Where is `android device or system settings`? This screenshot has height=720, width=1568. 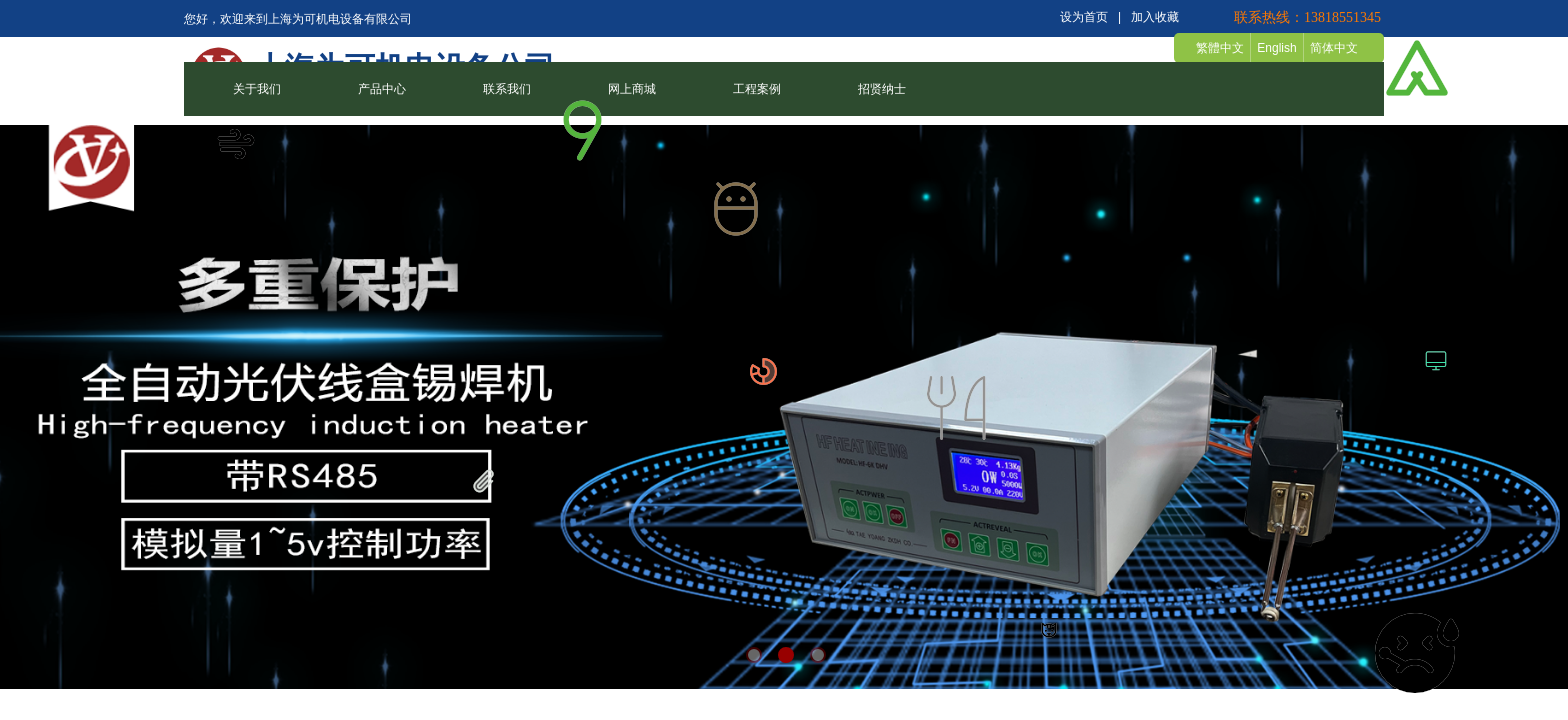
android device or system settings is located at coordinates (736, 208).